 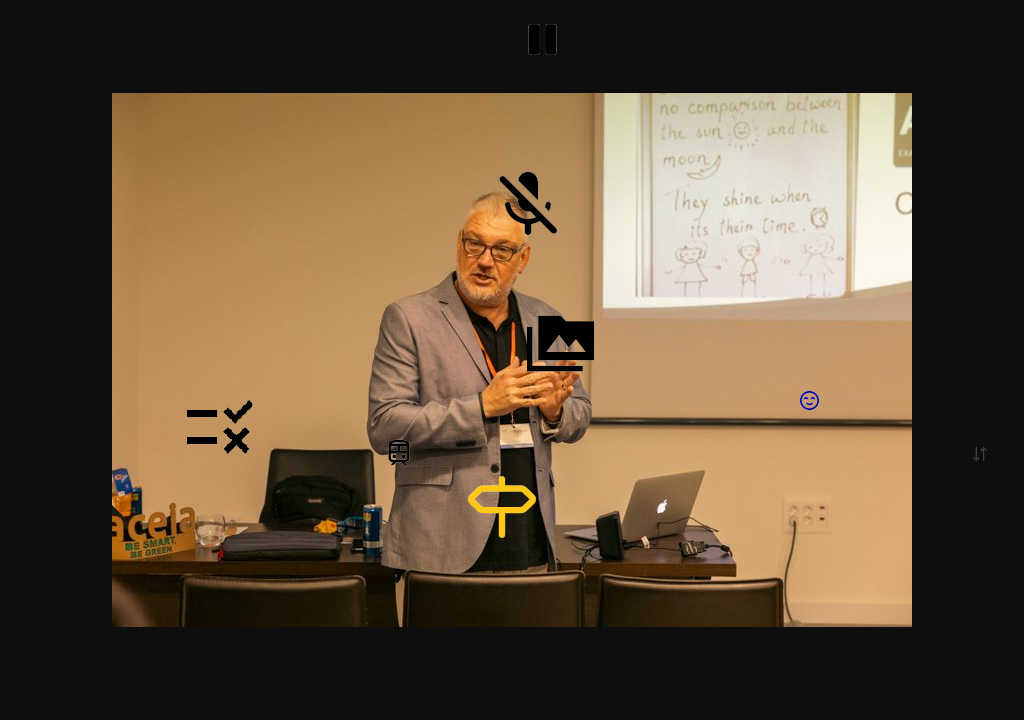 What do you see at coordinates (502, 507) in the screenshot?
I see `access navigation or directions` at bounding box center [502, 507].